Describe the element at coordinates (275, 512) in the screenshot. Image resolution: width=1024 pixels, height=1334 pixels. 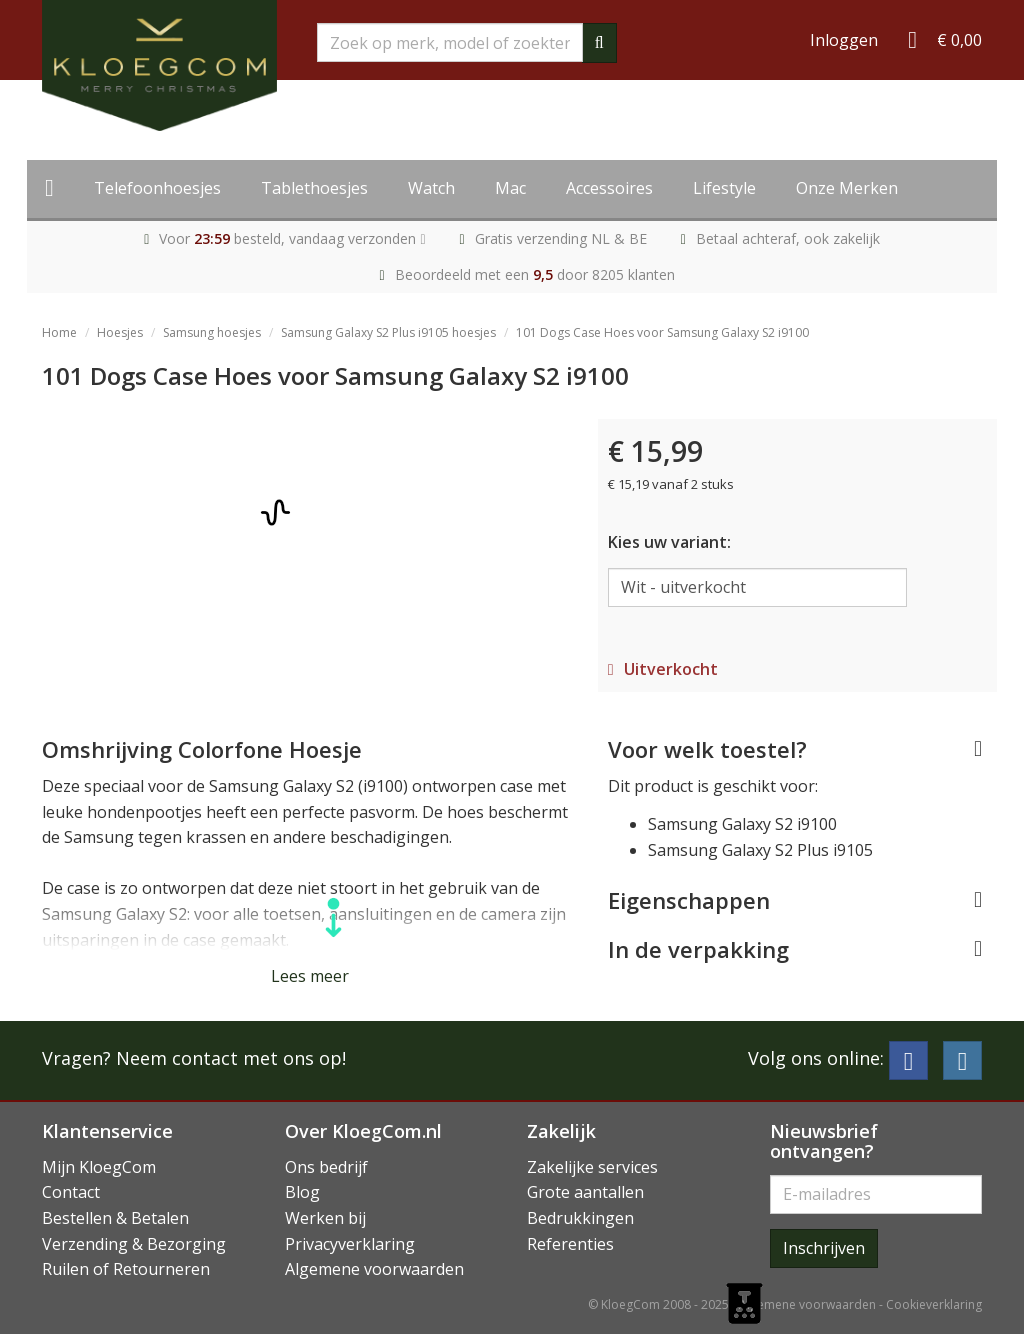
I see `adjust audio or sound wave settings` at that location.